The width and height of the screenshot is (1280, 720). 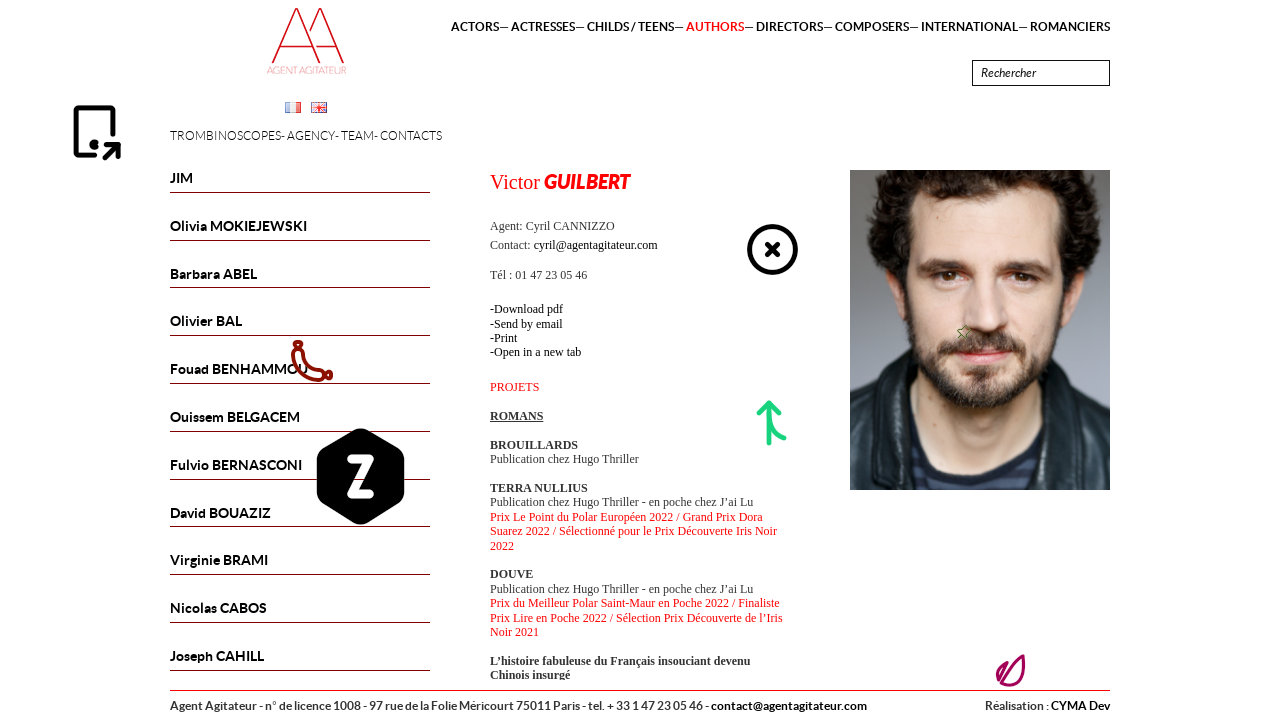 What do you see at coordinates (311, 362) in the screenshot?
I see `food category or cuisine filter` at bounding box center [311, 362].